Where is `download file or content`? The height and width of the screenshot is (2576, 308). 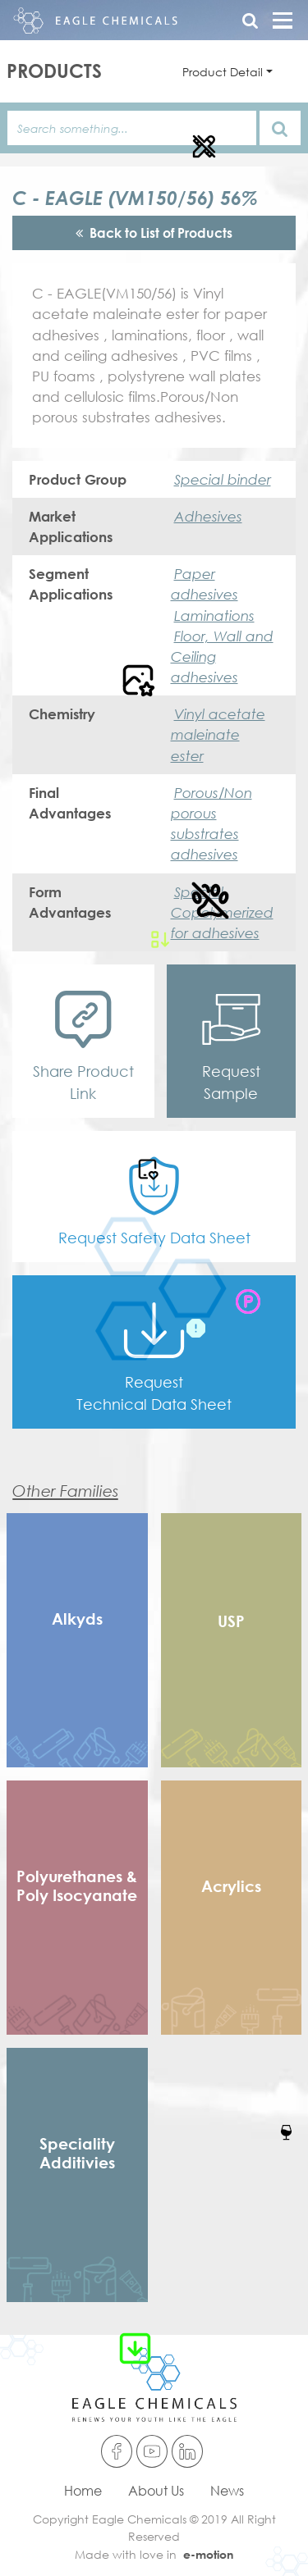 download file or content is located at coordinates (135, 2348).